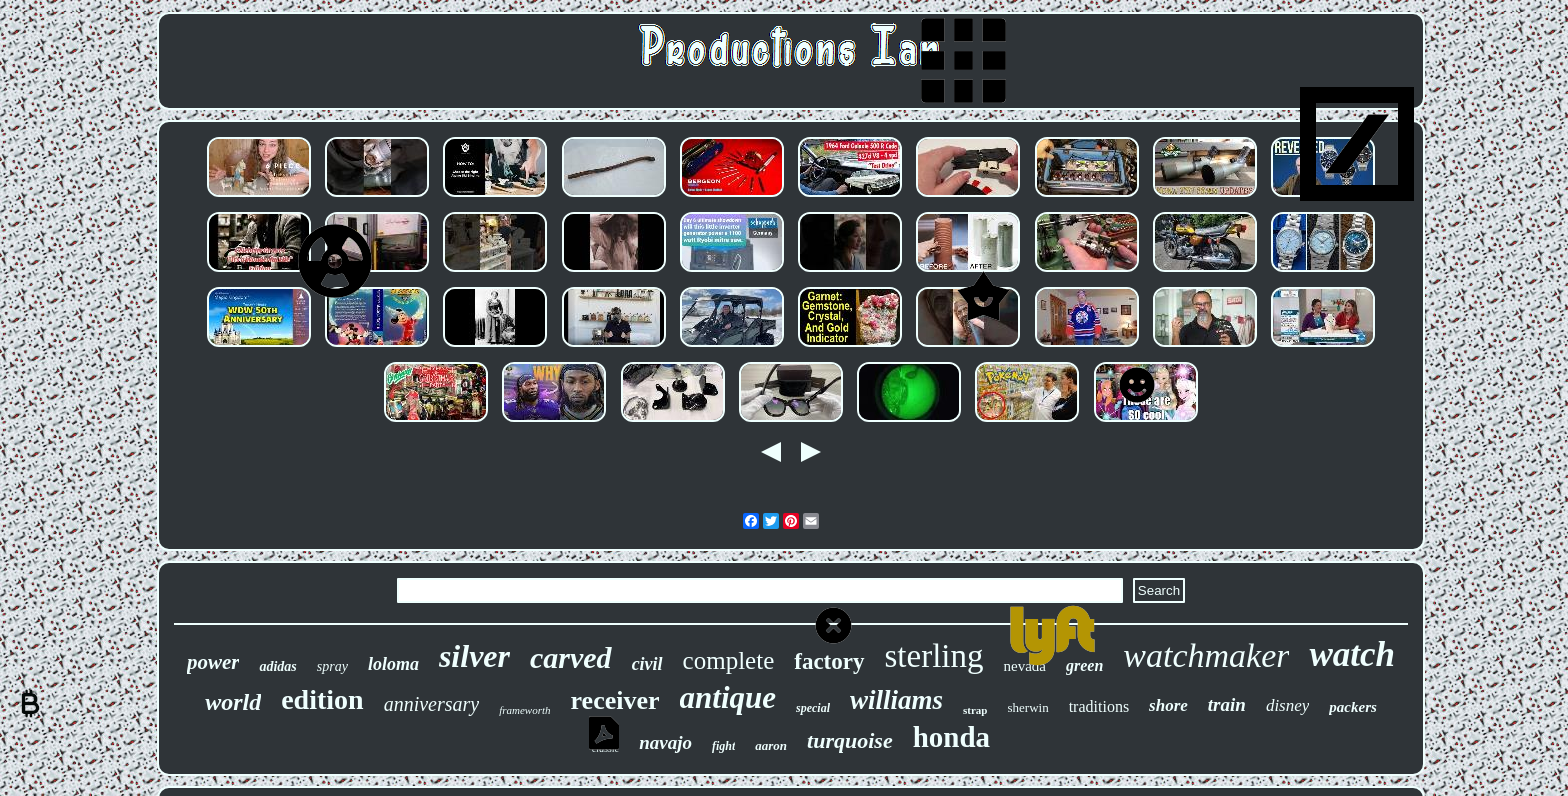 The width and height of the screenshot is (1568, 796). What do you see at coordinates (604, 733) in the screenshot?
I see `open a PDF document` at bounding box center [604, 733].